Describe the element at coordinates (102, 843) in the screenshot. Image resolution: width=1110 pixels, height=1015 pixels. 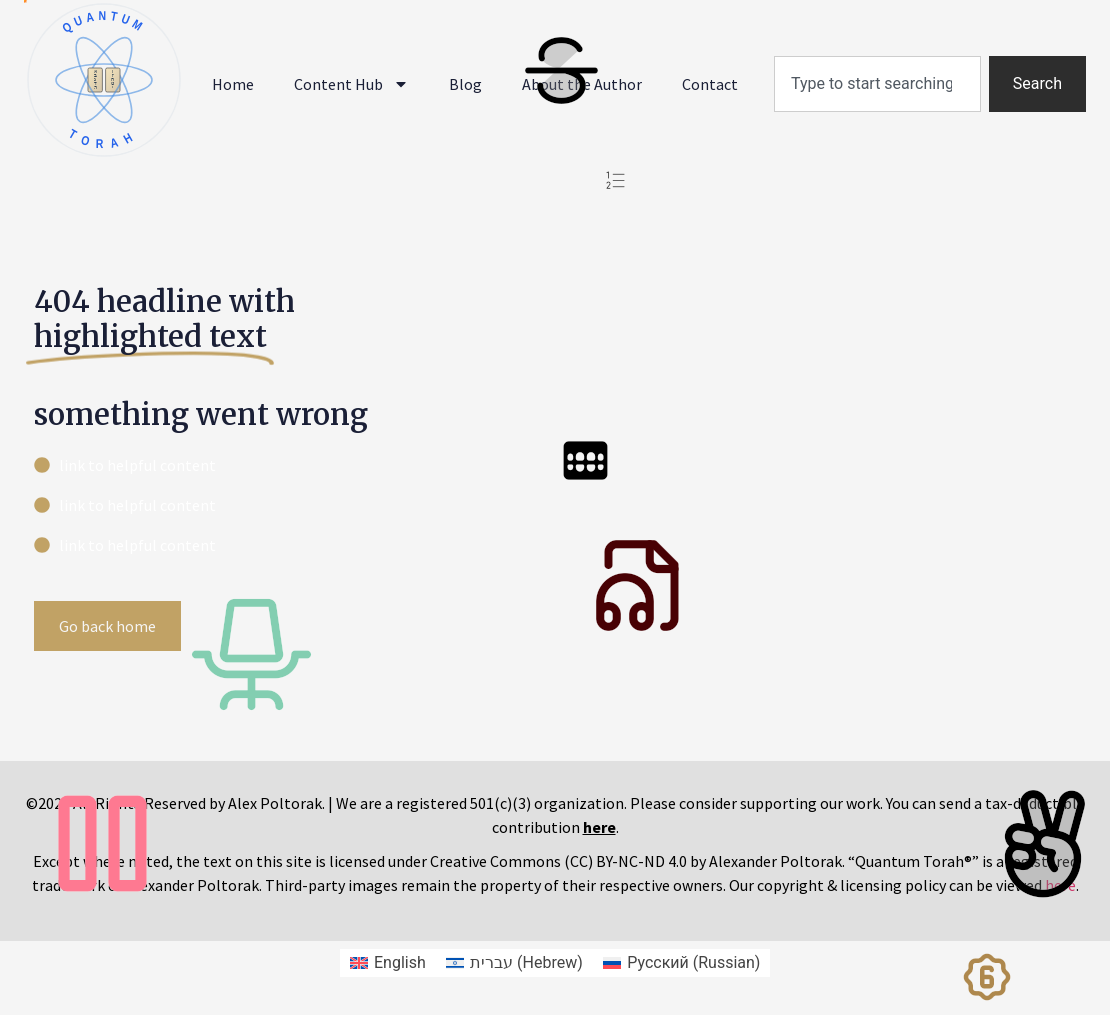
I see `pause media playback` at that location.